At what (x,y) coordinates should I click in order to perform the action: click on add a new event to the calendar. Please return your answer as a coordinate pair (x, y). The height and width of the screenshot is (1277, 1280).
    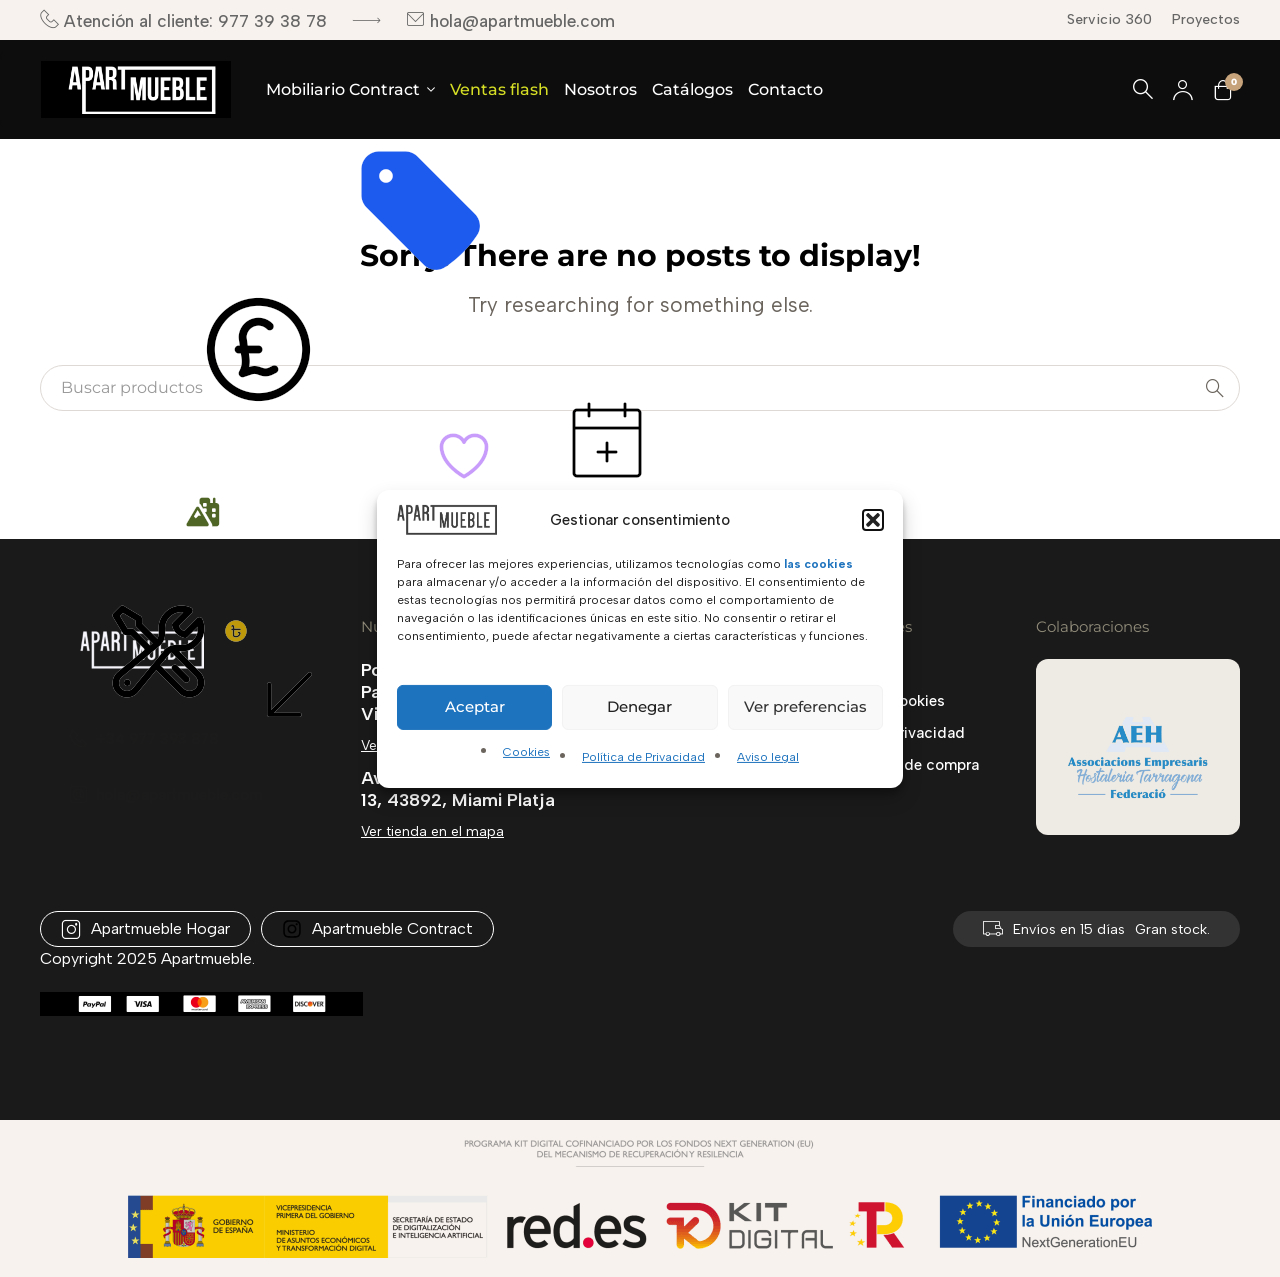
    Looking at the image, I should click on (607, 443).